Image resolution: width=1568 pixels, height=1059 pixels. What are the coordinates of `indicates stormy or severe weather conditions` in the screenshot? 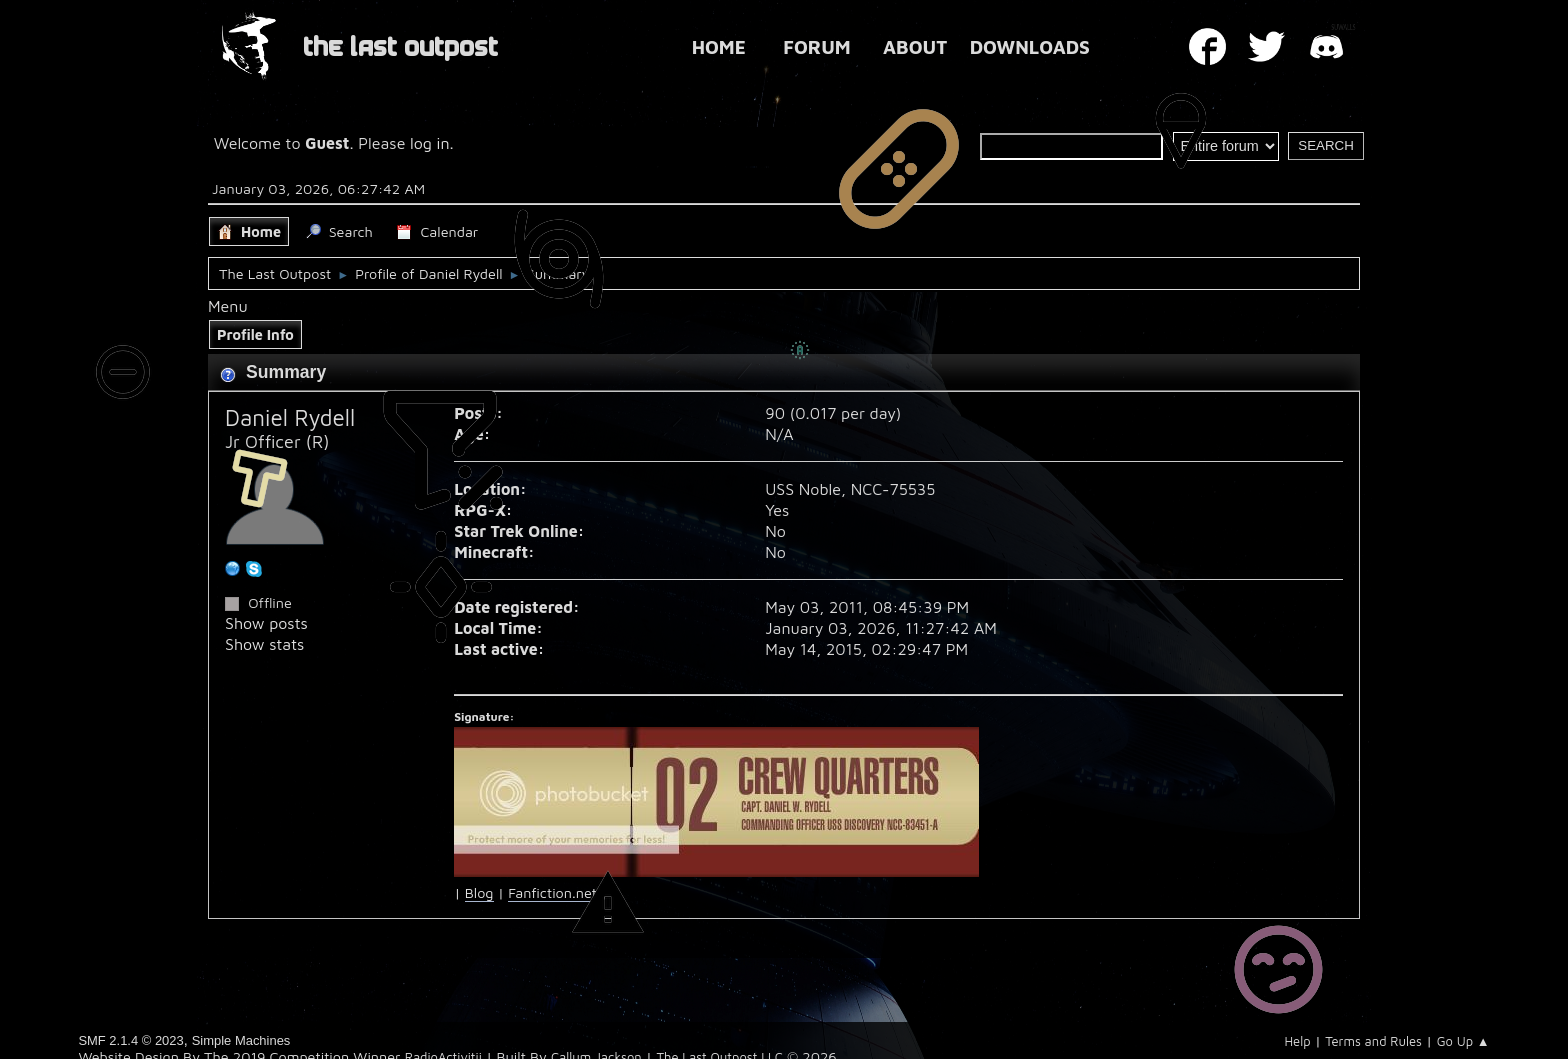 It's located at (559, 259).